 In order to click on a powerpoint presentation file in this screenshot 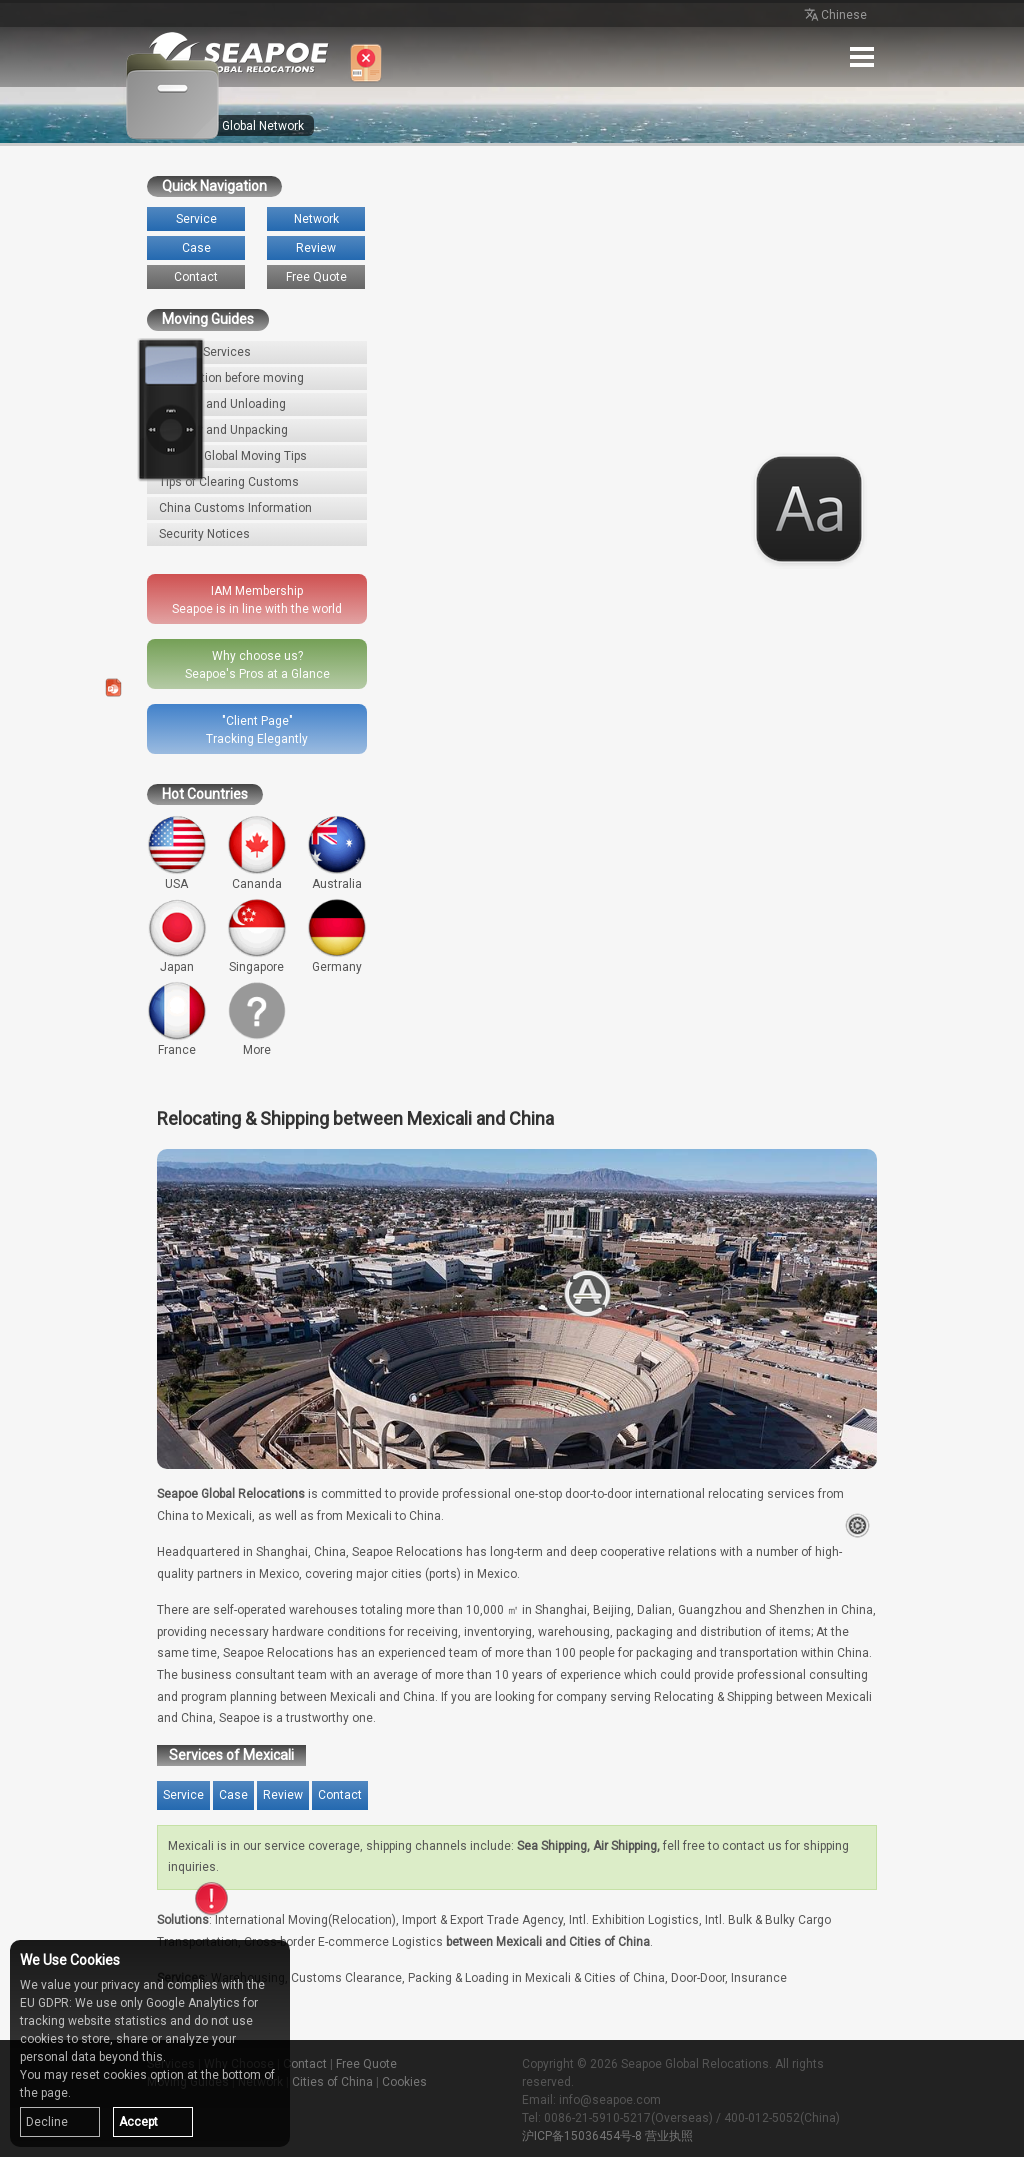, I will do `click(113, 687)`.